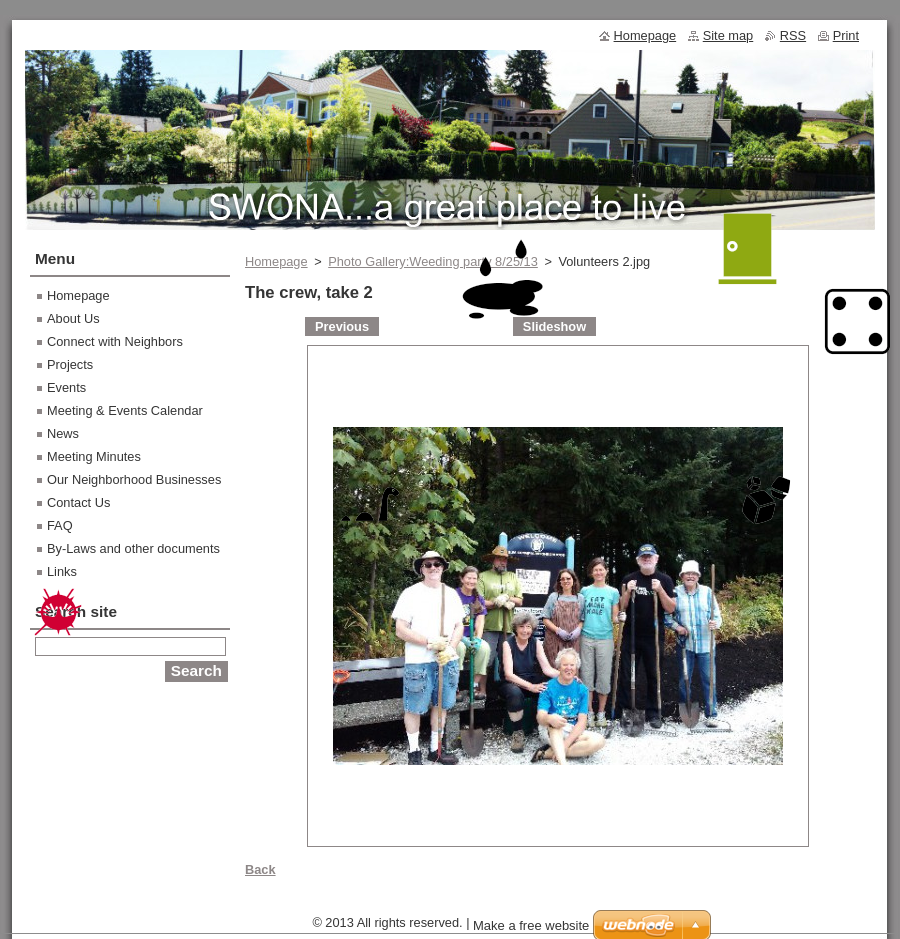  I want to click on exit the current screen or application, so click(747, 247).